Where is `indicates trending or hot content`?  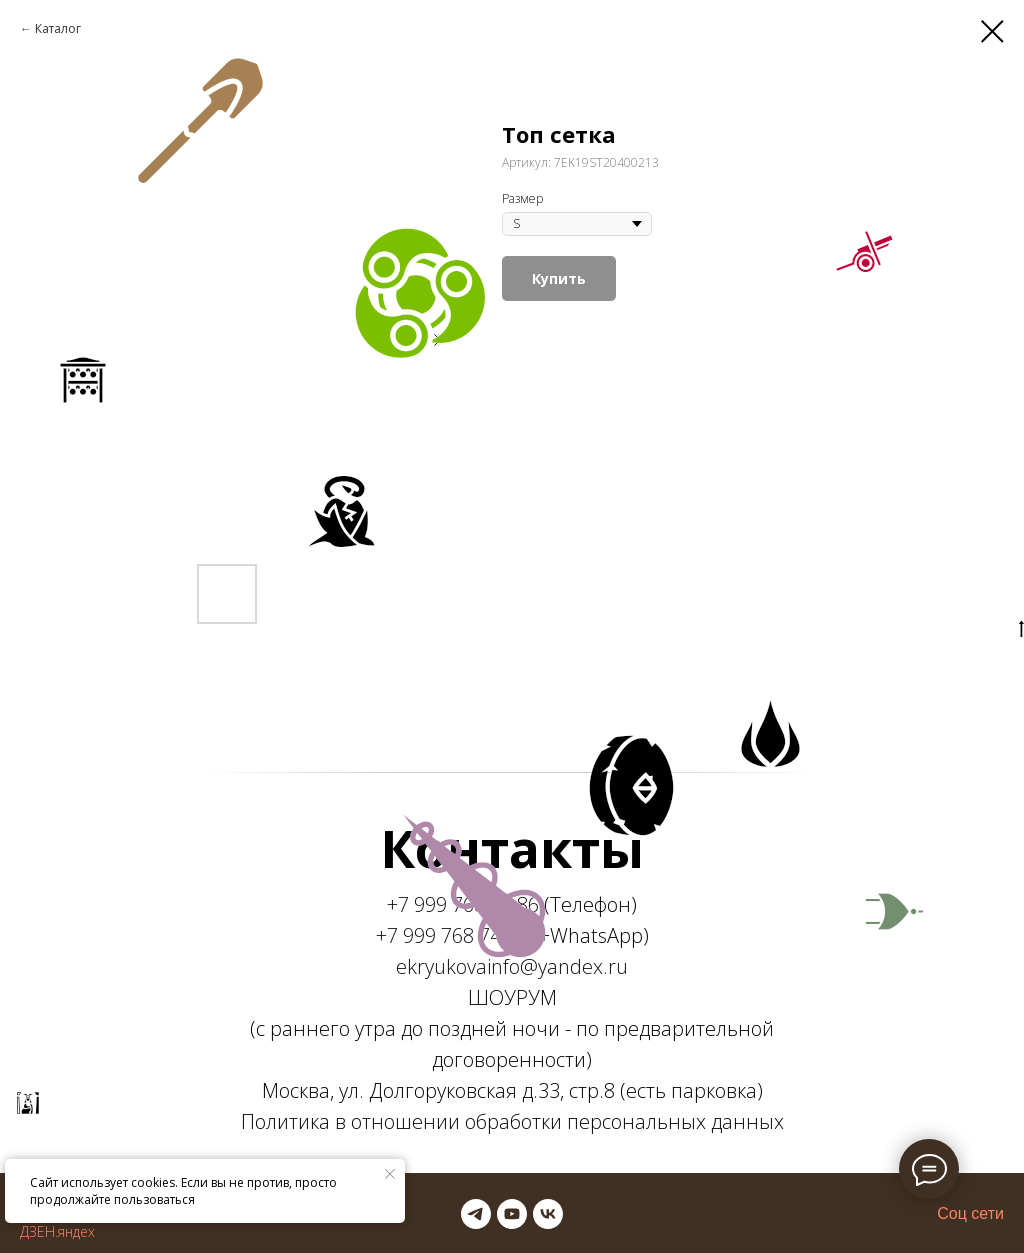
indicates trending or hot content is located at coordinates (770, 733).